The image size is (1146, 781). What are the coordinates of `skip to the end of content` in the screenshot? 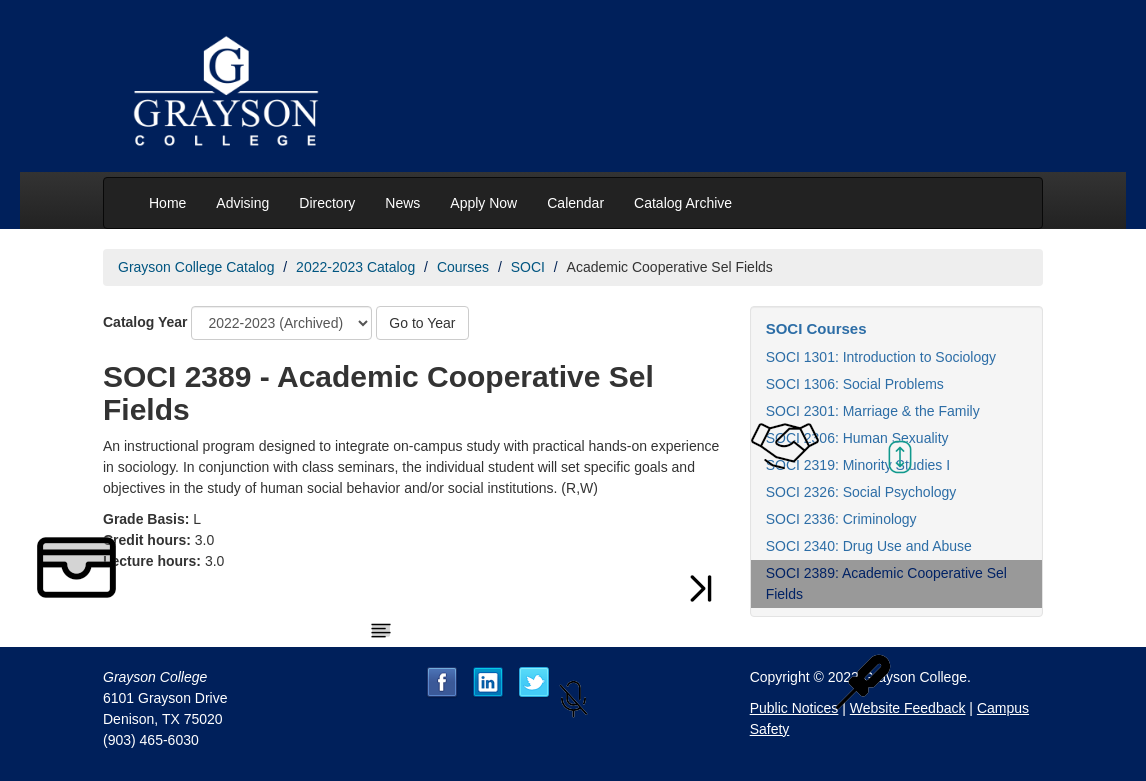 It's located at (701, 588).